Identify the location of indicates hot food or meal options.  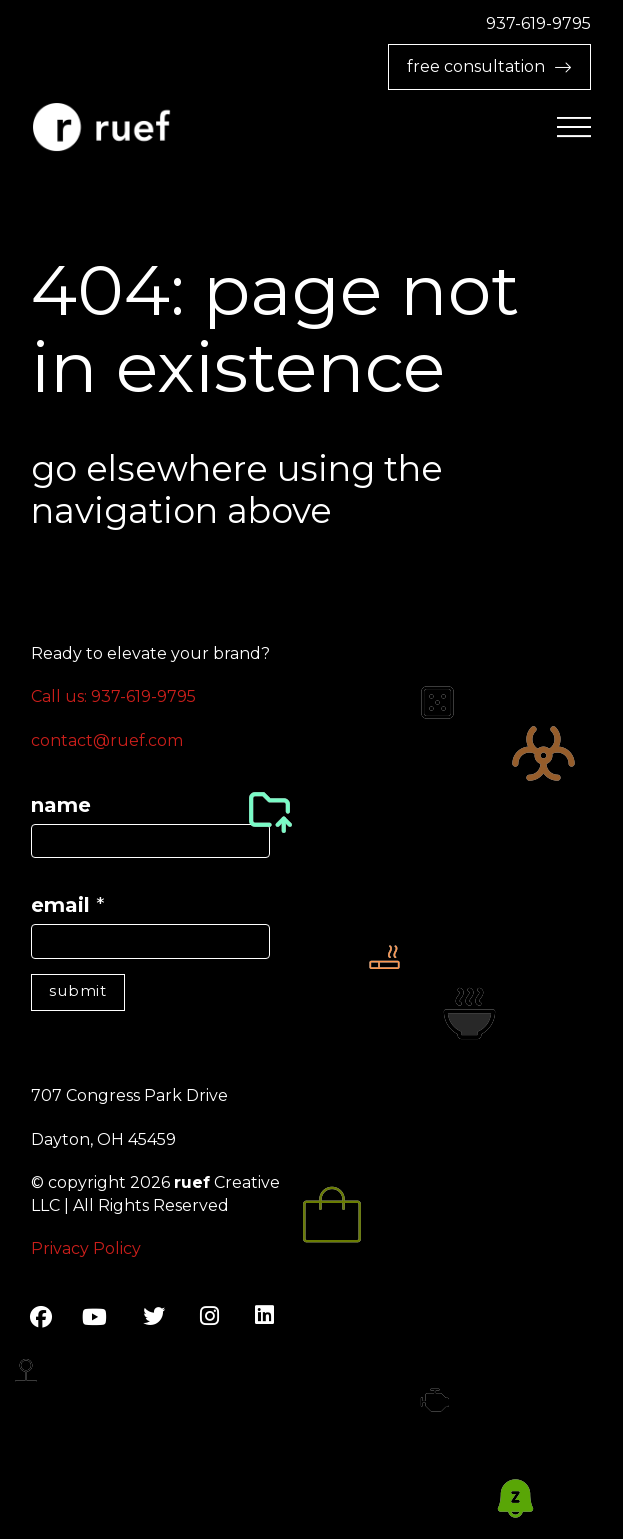
(469, 1013).